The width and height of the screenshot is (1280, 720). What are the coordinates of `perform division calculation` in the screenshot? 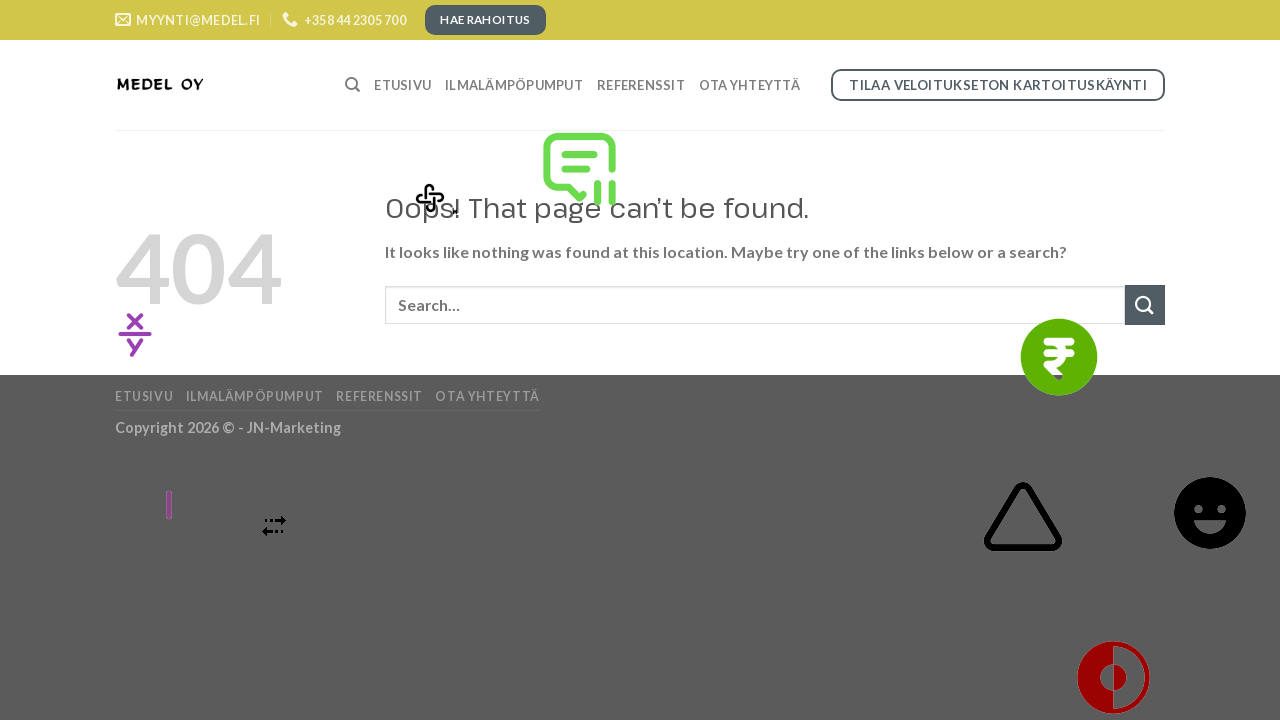 It's located at (135, 334).